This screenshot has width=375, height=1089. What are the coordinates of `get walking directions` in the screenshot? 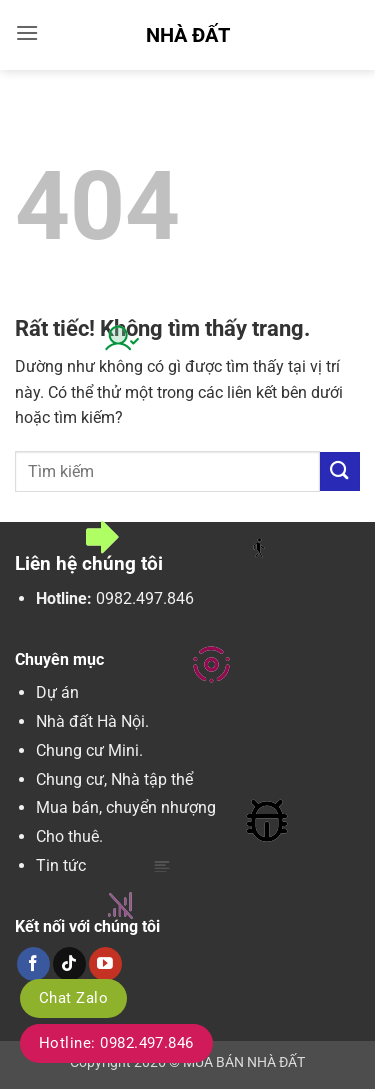 It's located at (259, 547).